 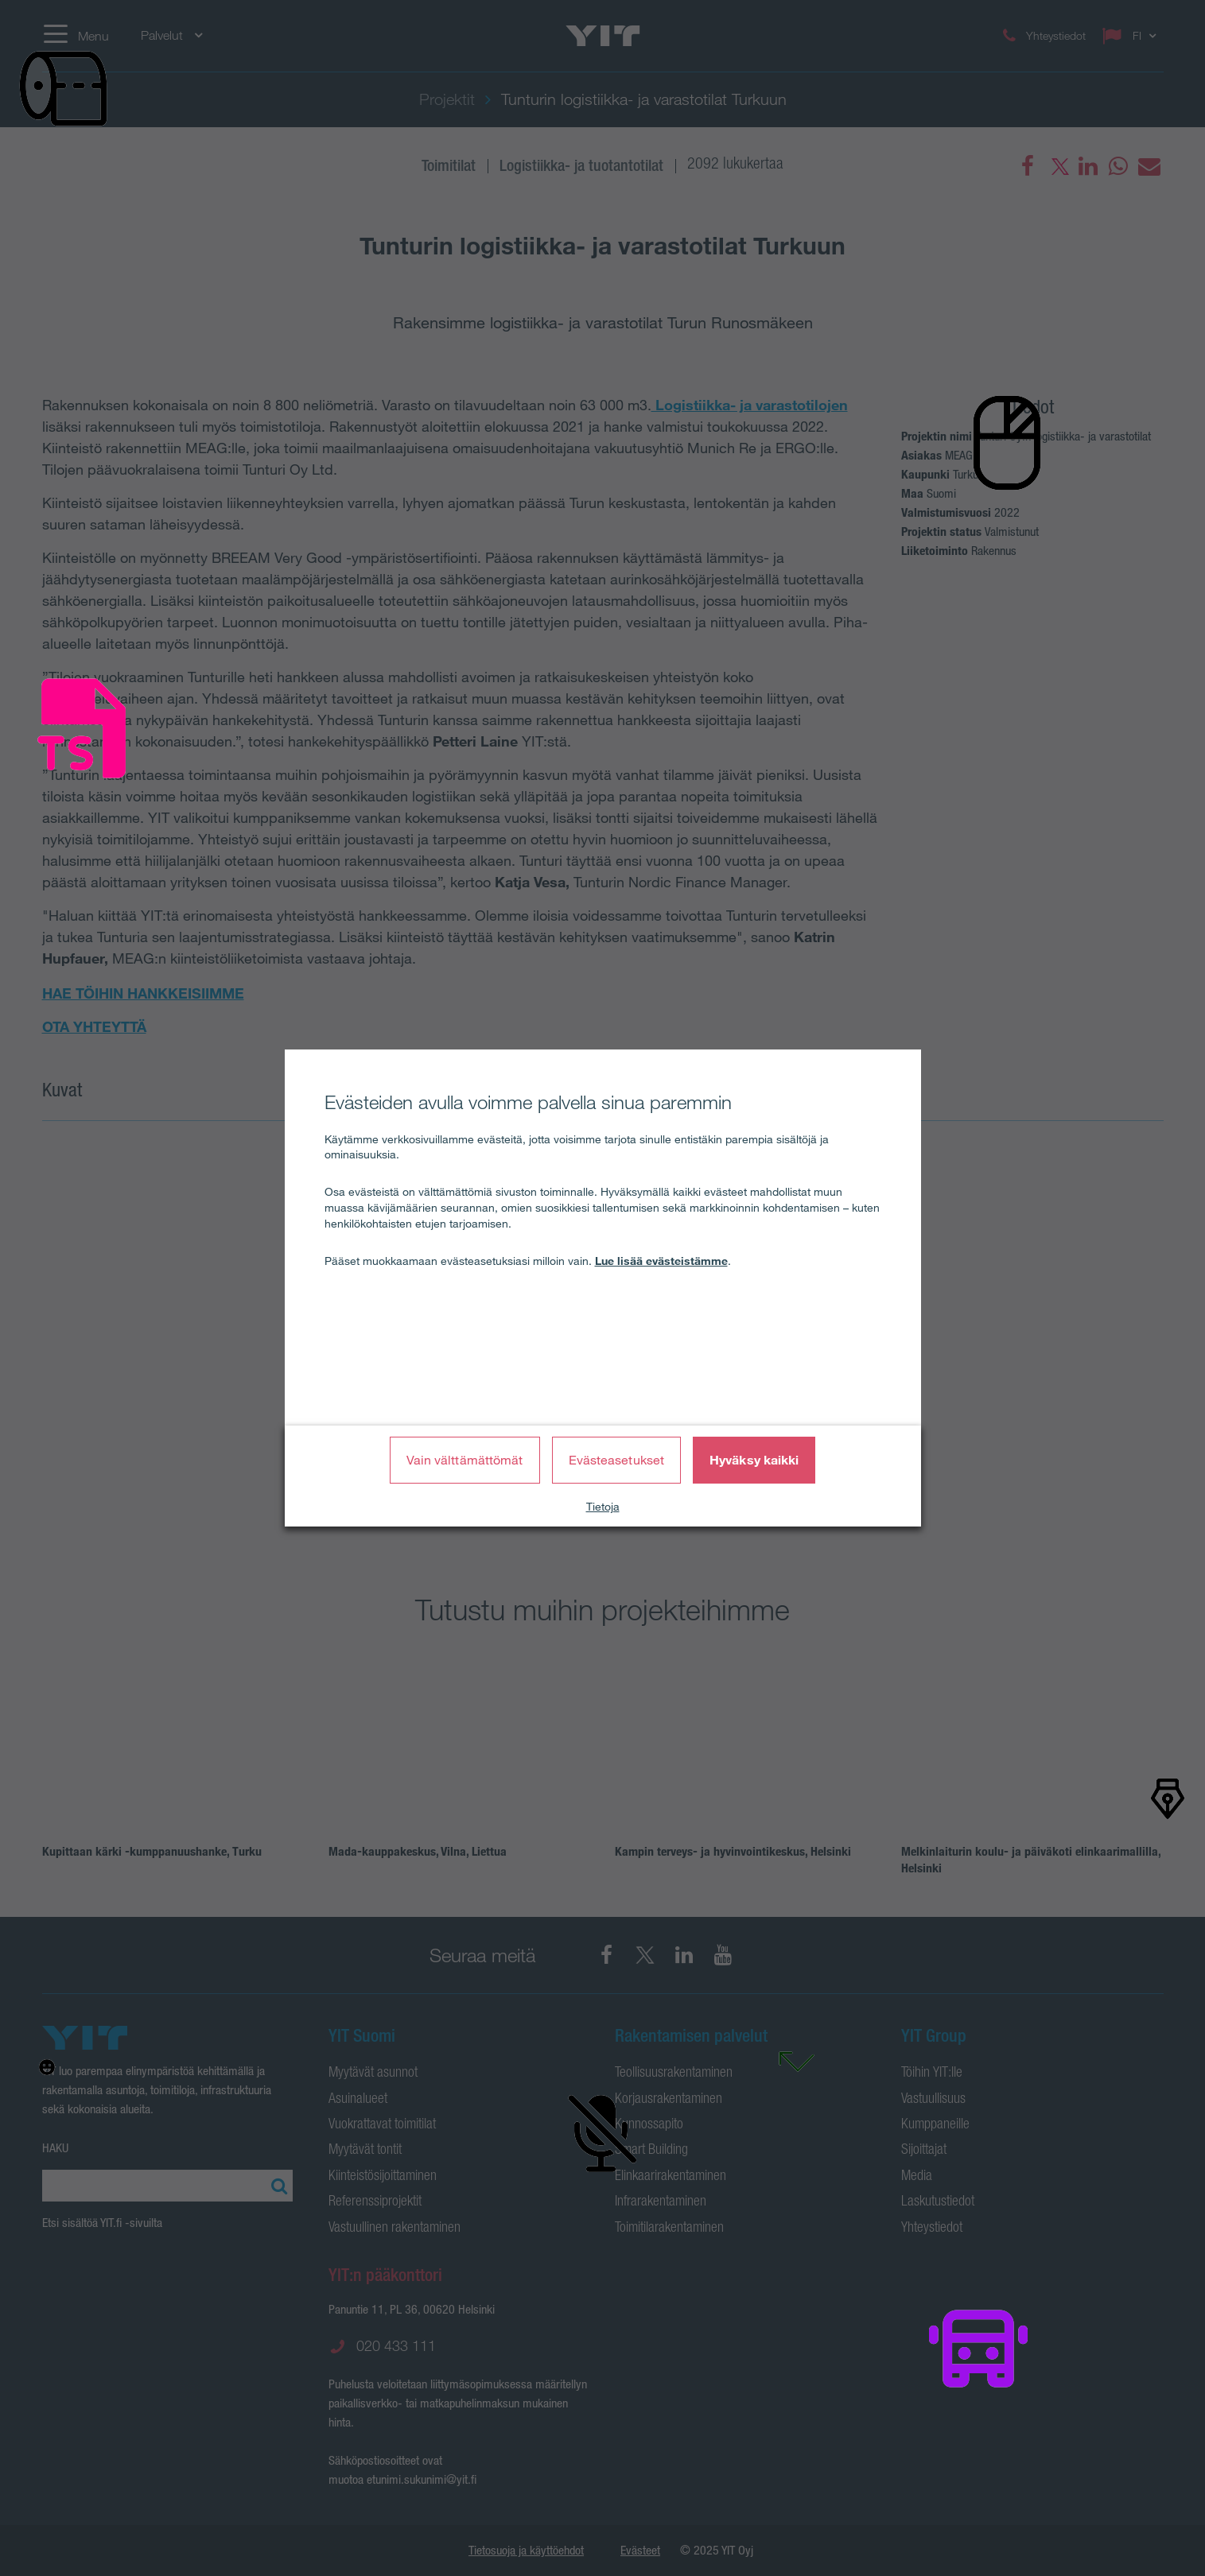 I want to click on go back or return to previous screen, so click(x=796, y=2060).